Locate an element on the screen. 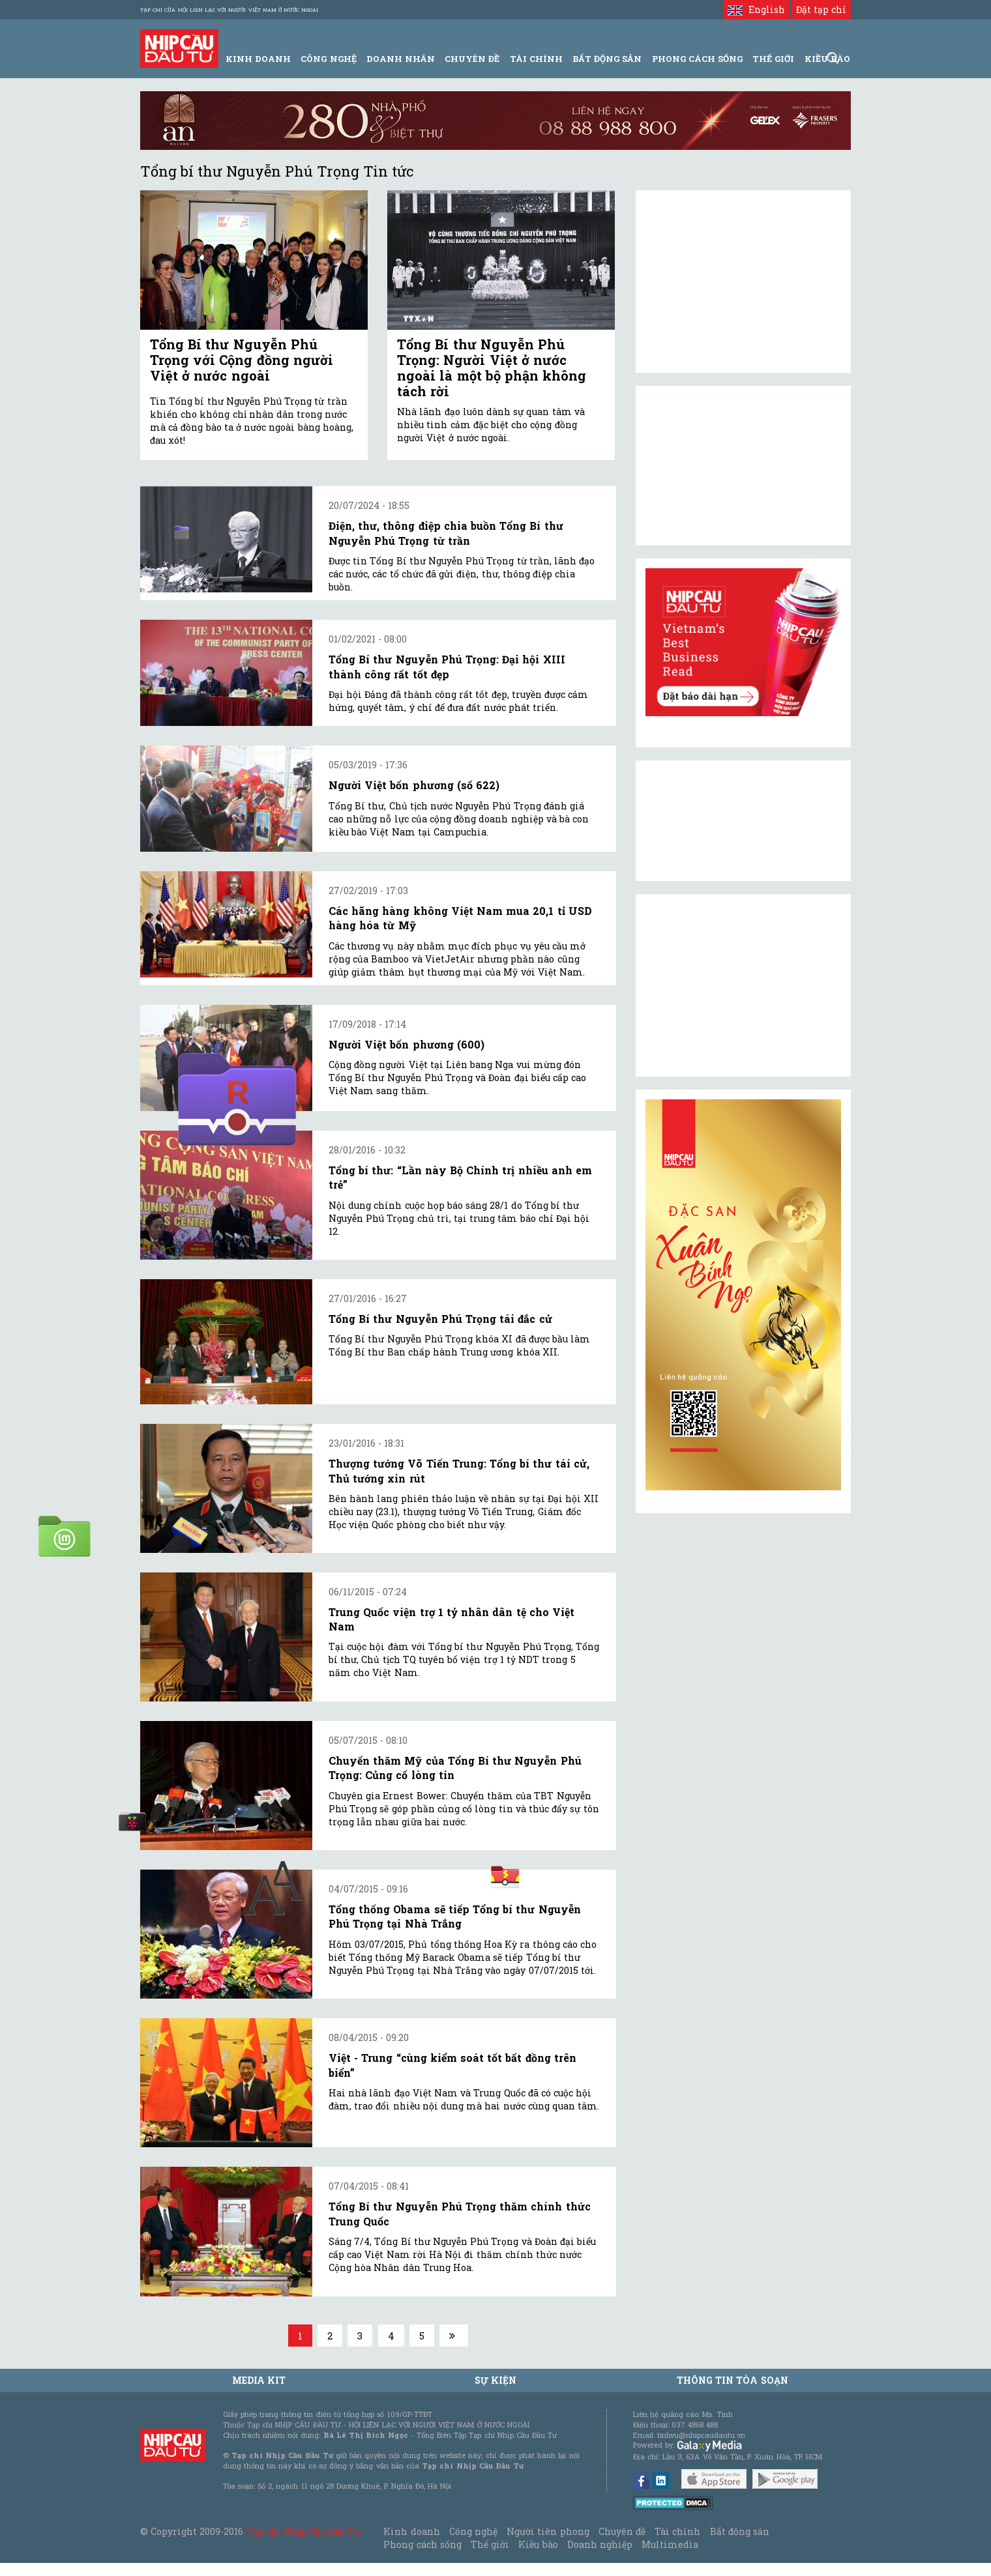 The image size is (991, 2576). folder for pokémon-related files or game assets is located at coordinates (505, 1877).